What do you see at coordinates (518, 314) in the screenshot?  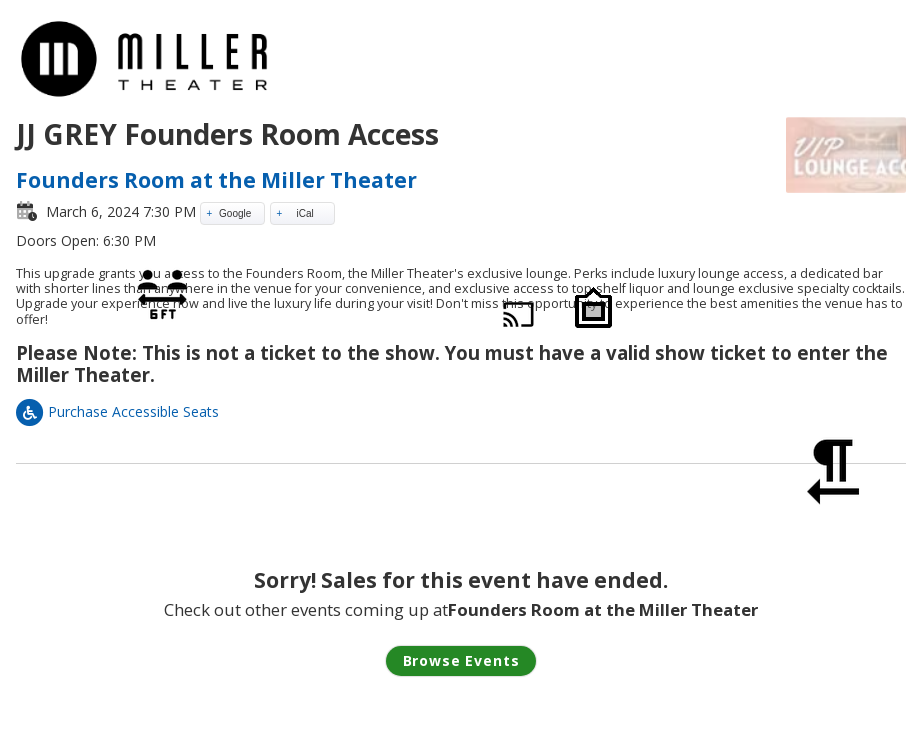 I see `cast screen to an external display` at bounding box center [518, 314].